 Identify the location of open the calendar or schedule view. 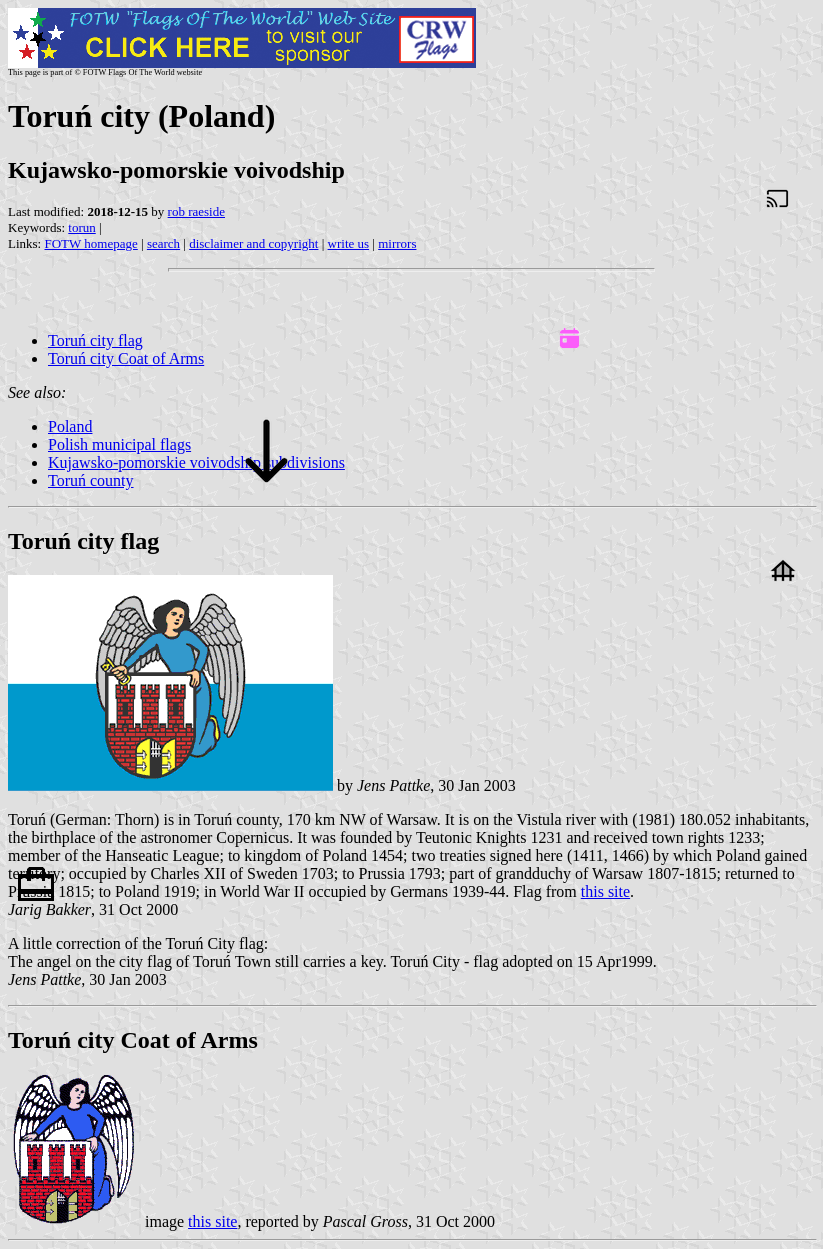
(569, 338).